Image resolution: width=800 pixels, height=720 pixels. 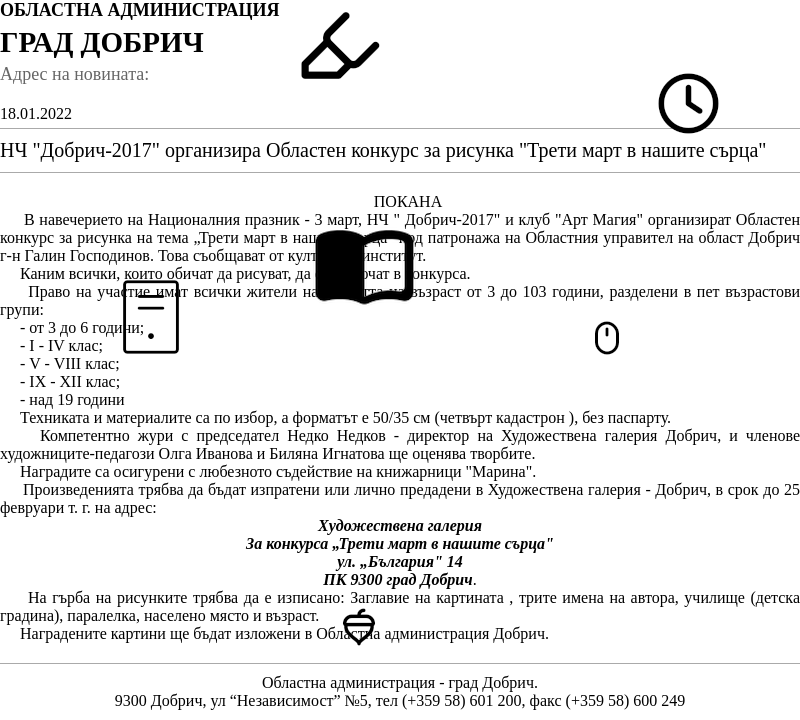 What do you see at coordinates (359, 627) in the screenshot?
I see `nature or outdoors category indicator` at bounding box center [359, 627].